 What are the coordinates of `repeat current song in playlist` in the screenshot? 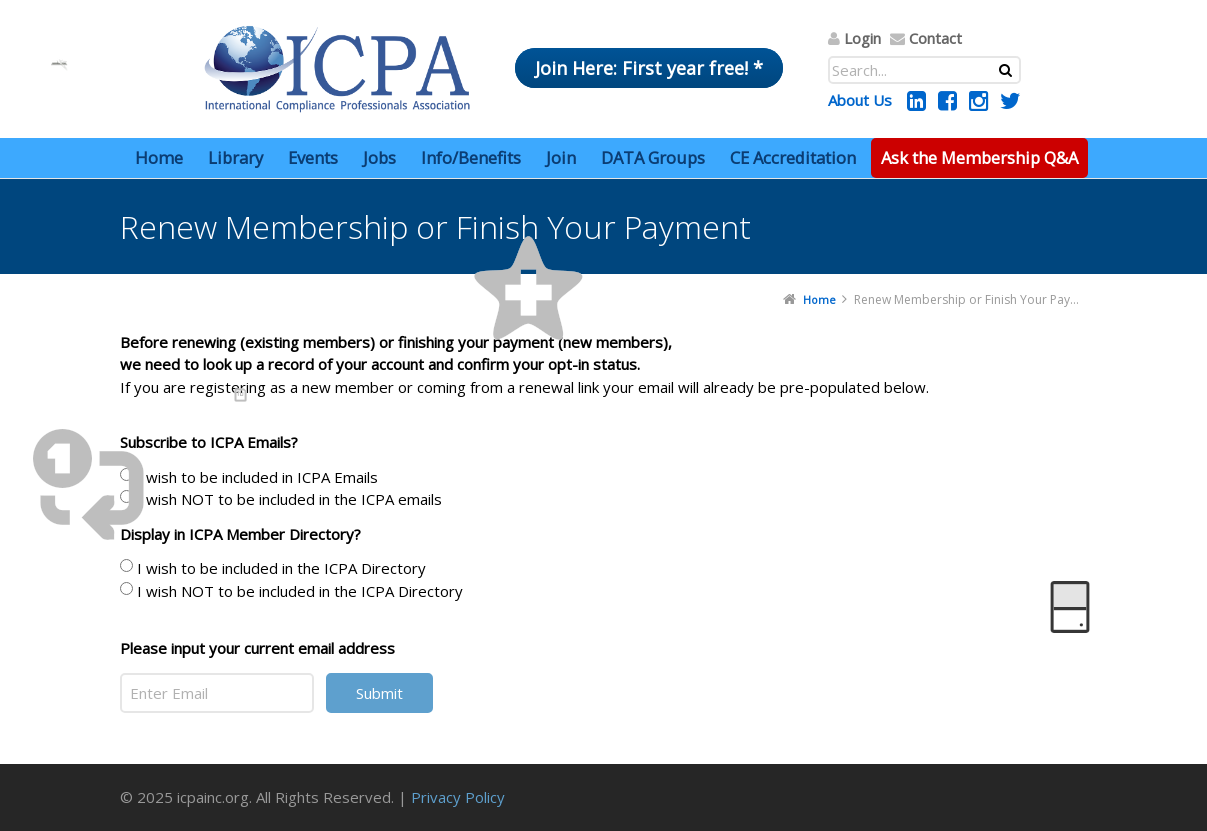 It's located at (92, 488).